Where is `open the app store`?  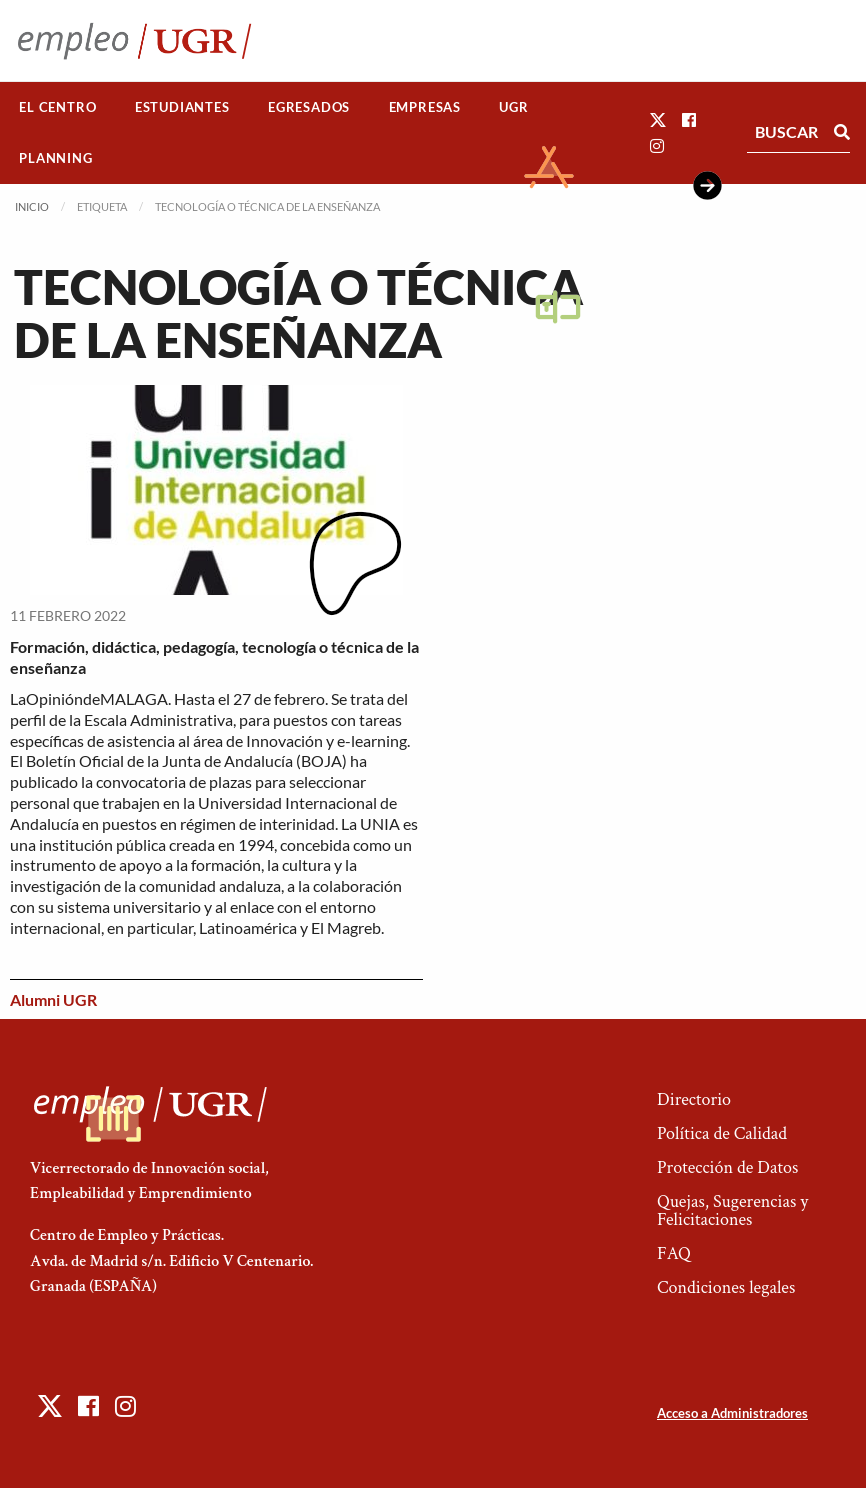
open the app store is located at coordinates (549, 169).